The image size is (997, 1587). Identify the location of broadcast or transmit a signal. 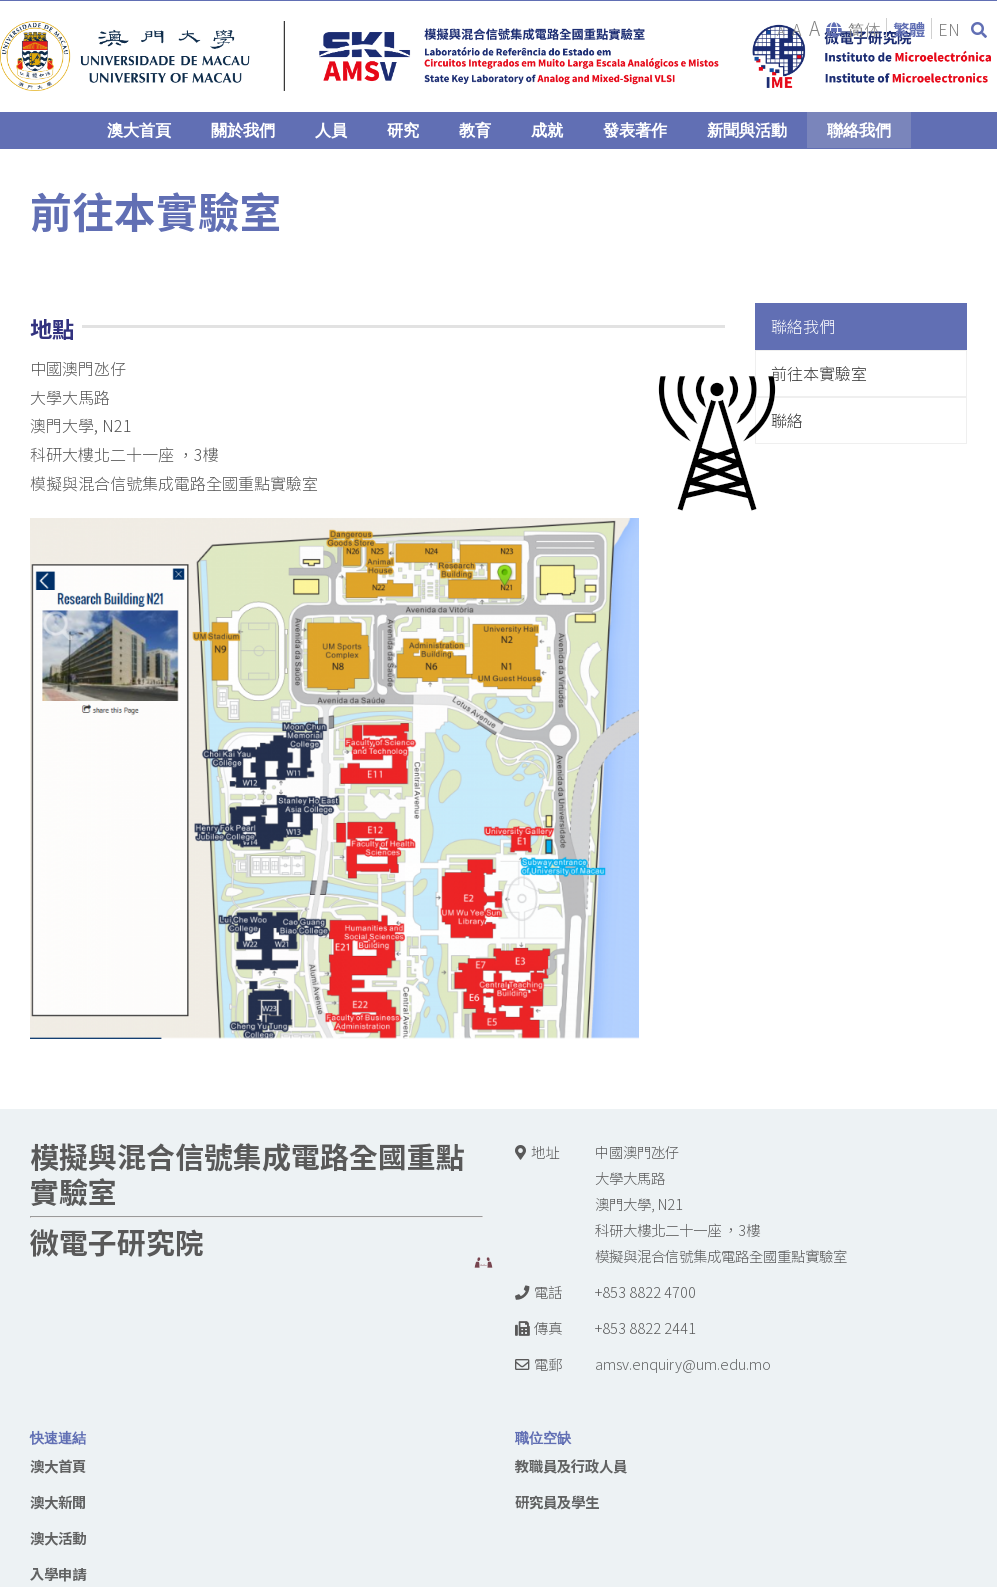
(717, 445).